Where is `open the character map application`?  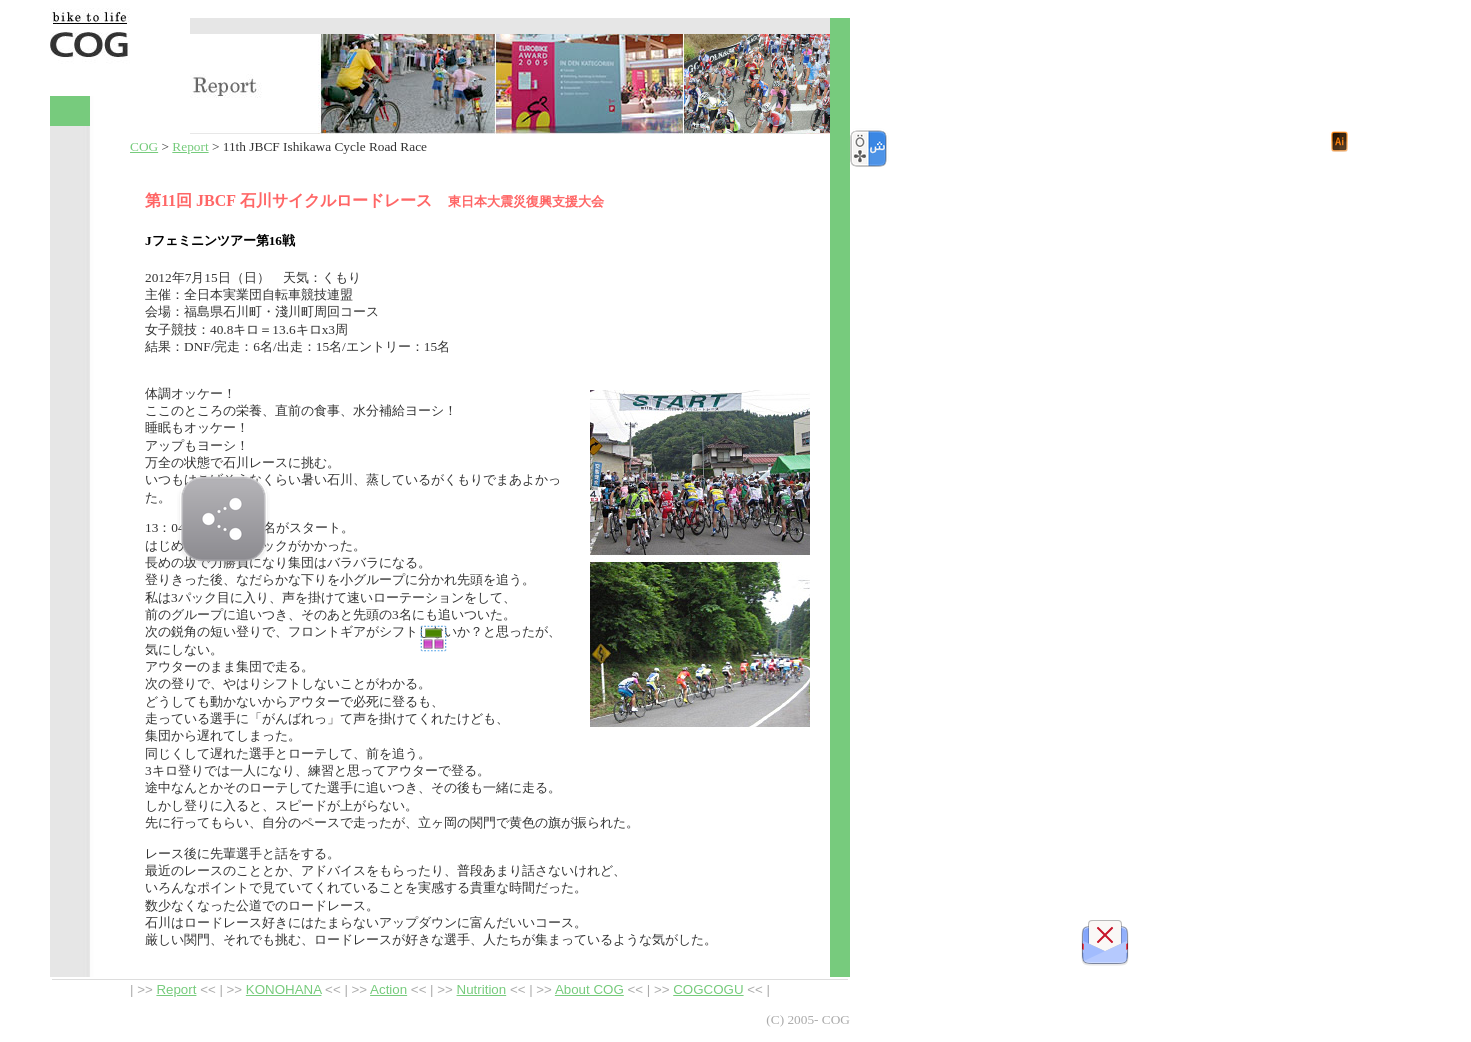 open the character map application is located at coordinates (868, 148).